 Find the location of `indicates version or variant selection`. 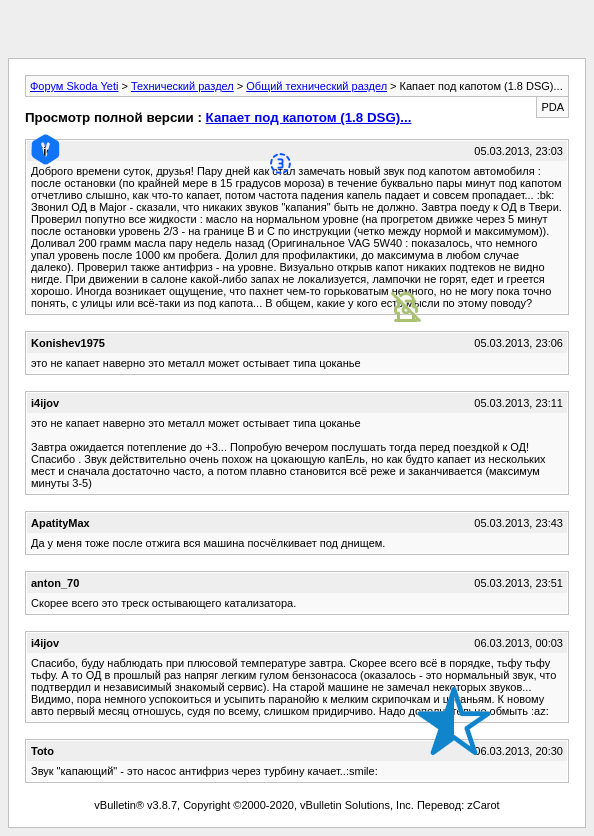

indicates version or variant selection is located at coordinates (45, 149).